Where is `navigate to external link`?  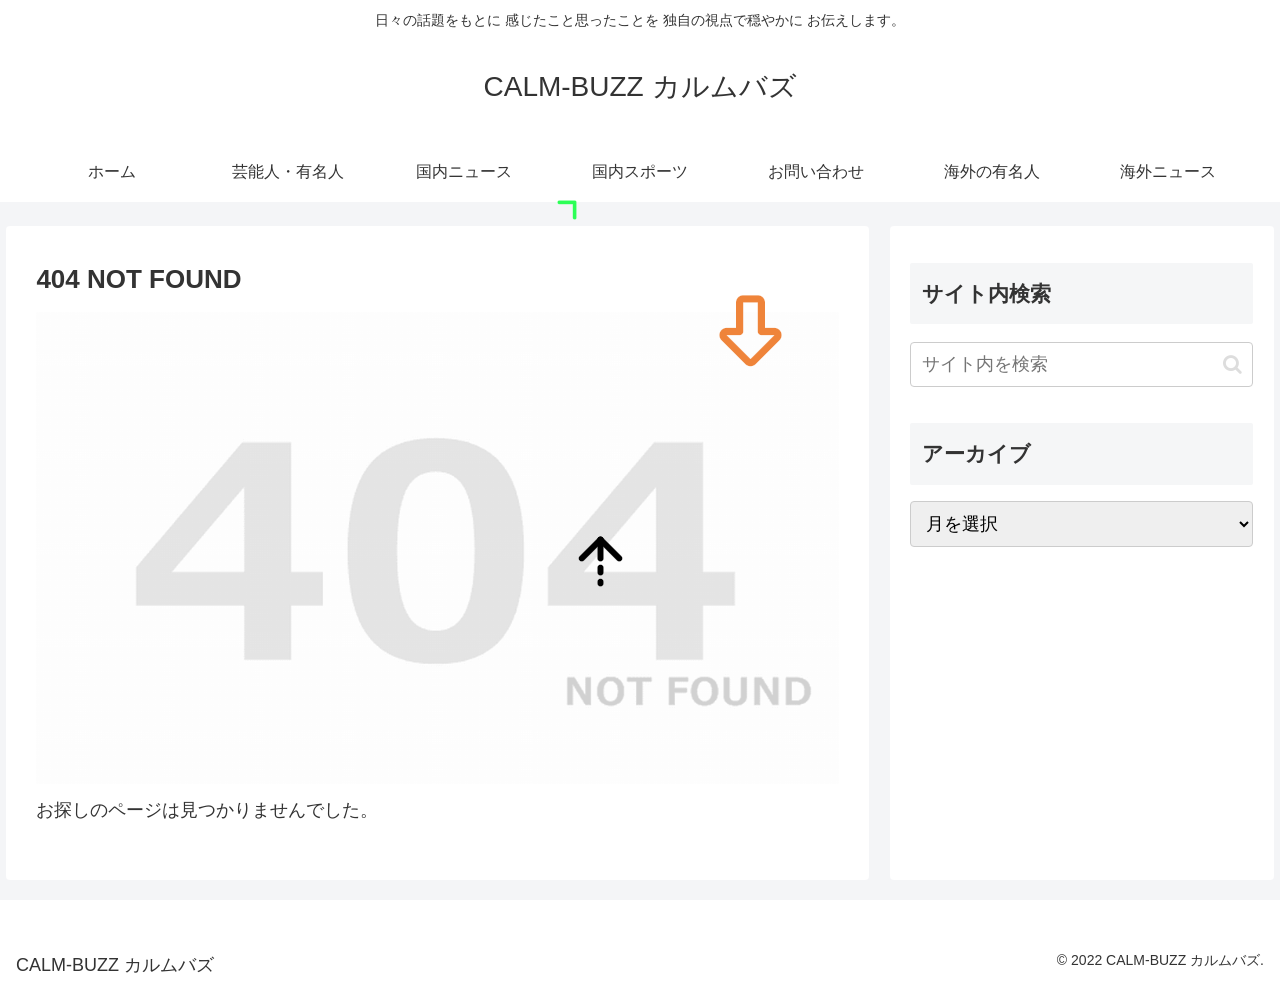 navigate to external link is located at coordinates (567, 210).